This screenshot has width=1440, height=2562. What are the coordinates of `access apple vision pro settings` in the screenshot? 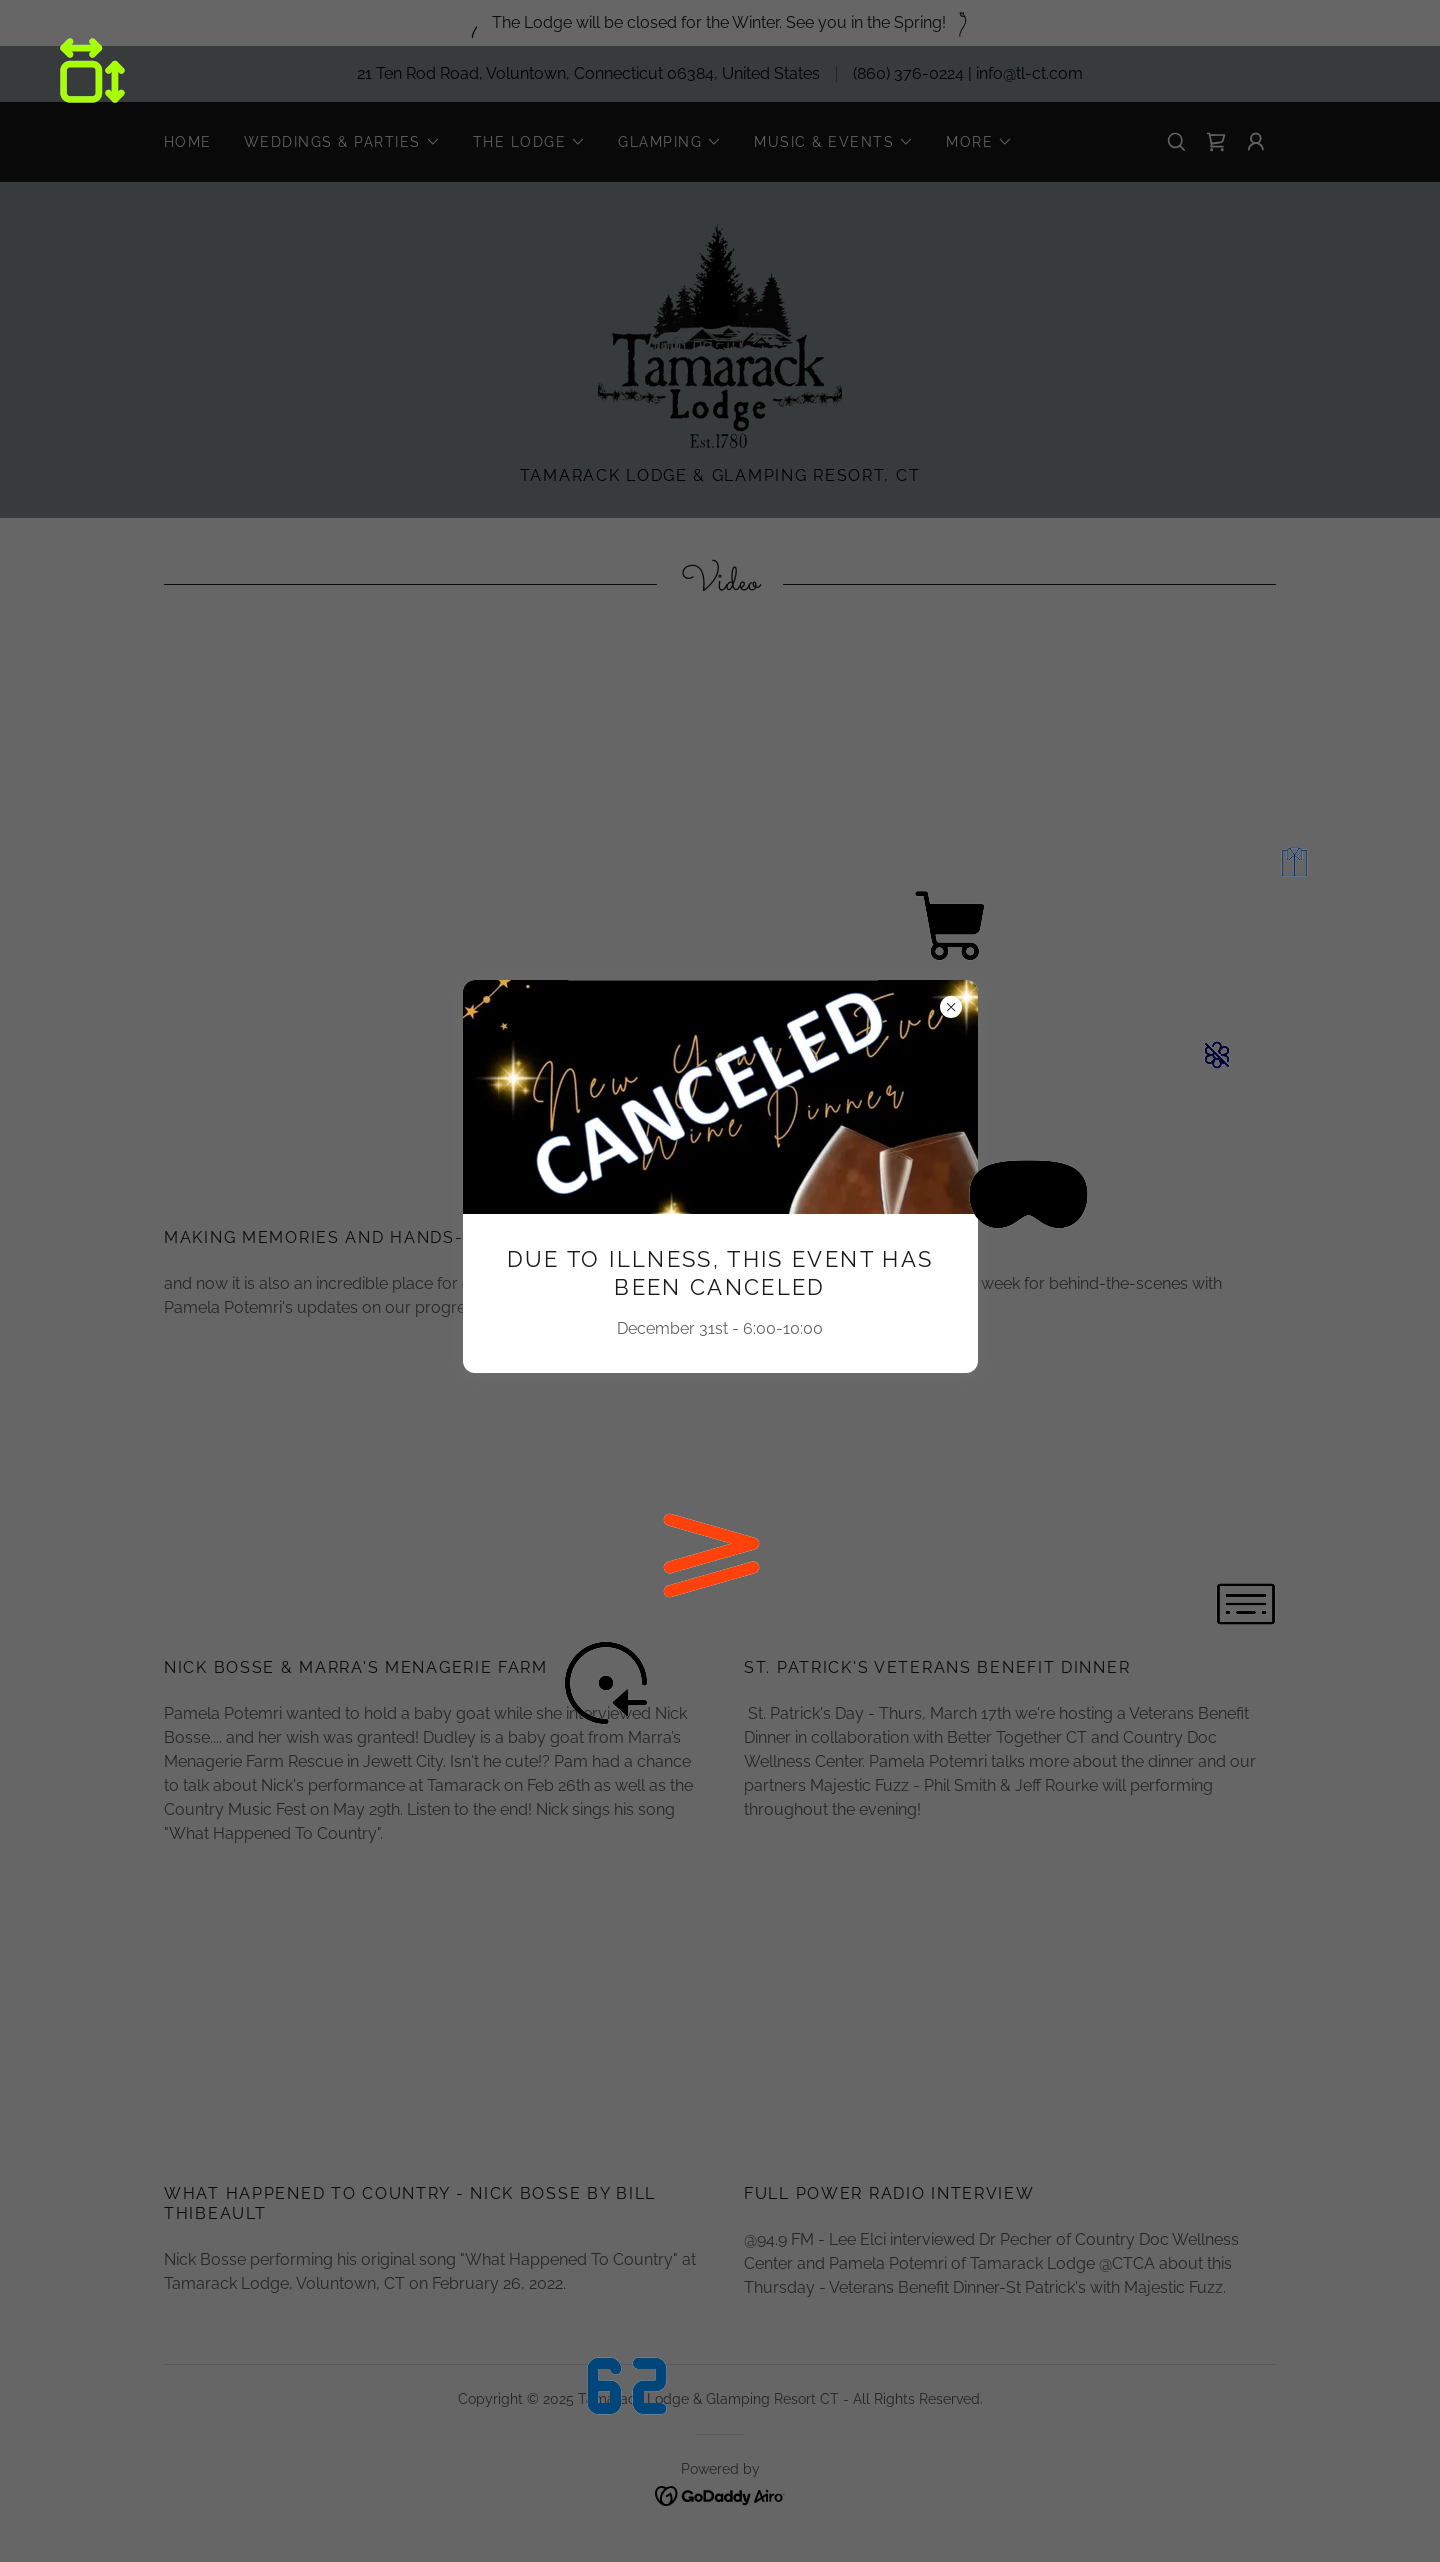 It's located at (1028, 1192).